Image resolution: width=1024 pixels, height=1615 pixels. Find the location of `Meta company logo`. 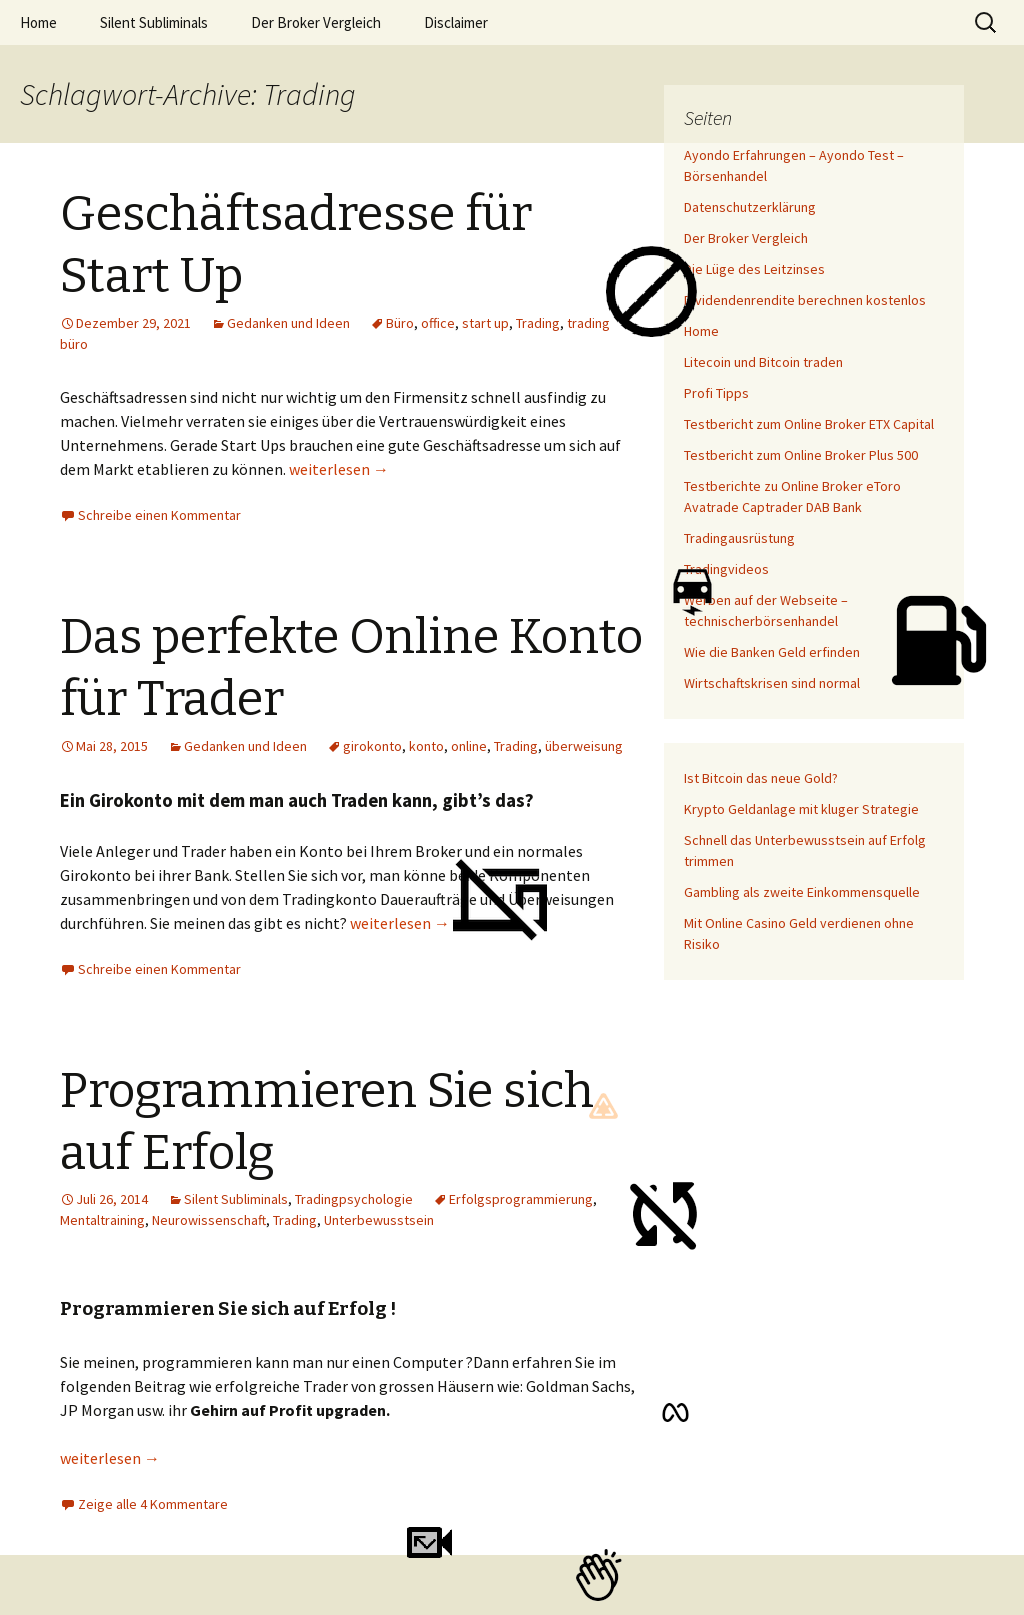

Meta company logo is located at coordinates (675, 1412).